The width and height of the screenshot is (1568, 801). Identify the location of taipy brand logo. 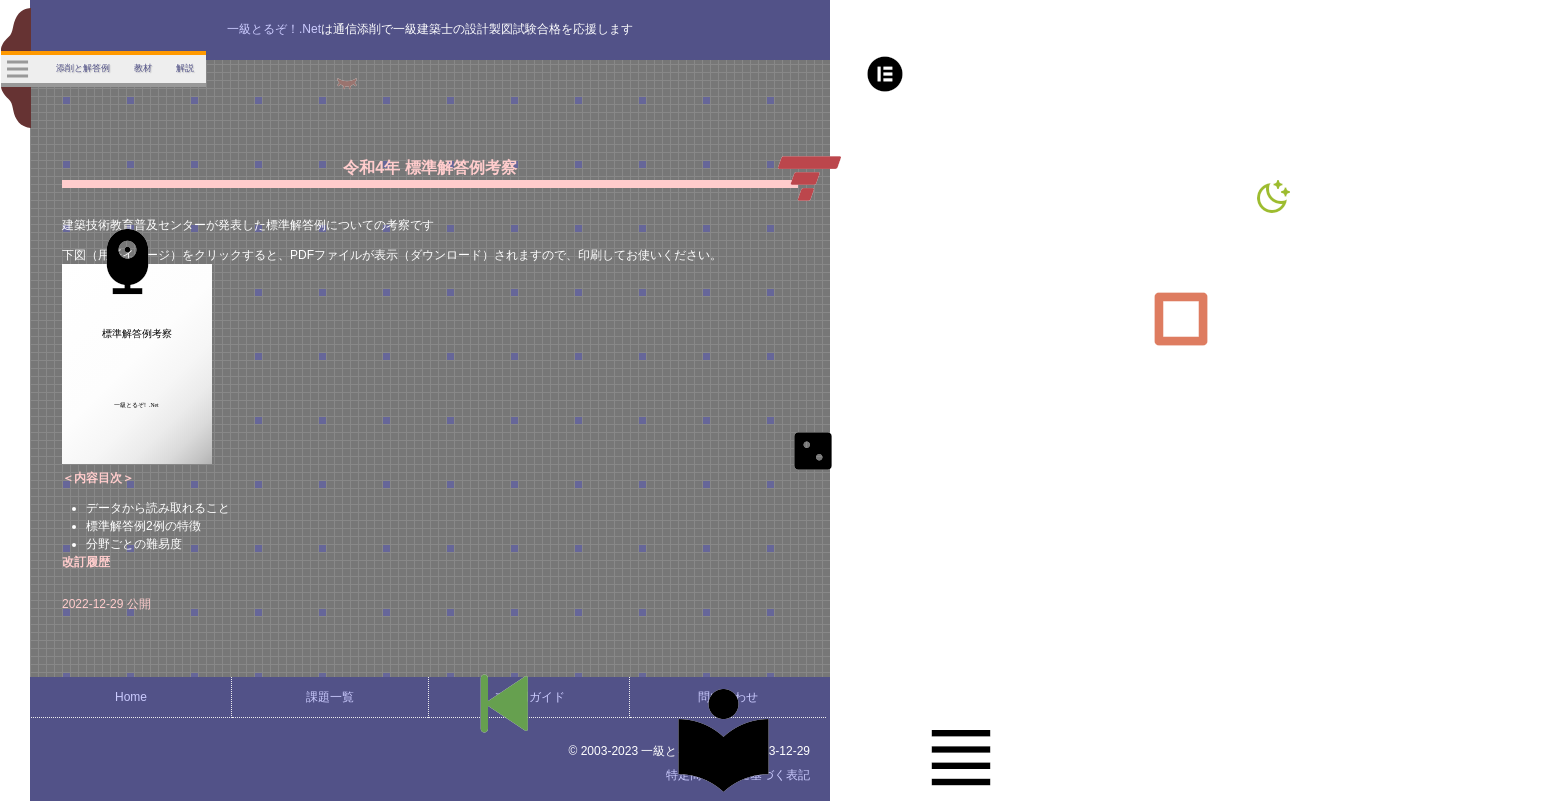
(809, 178).